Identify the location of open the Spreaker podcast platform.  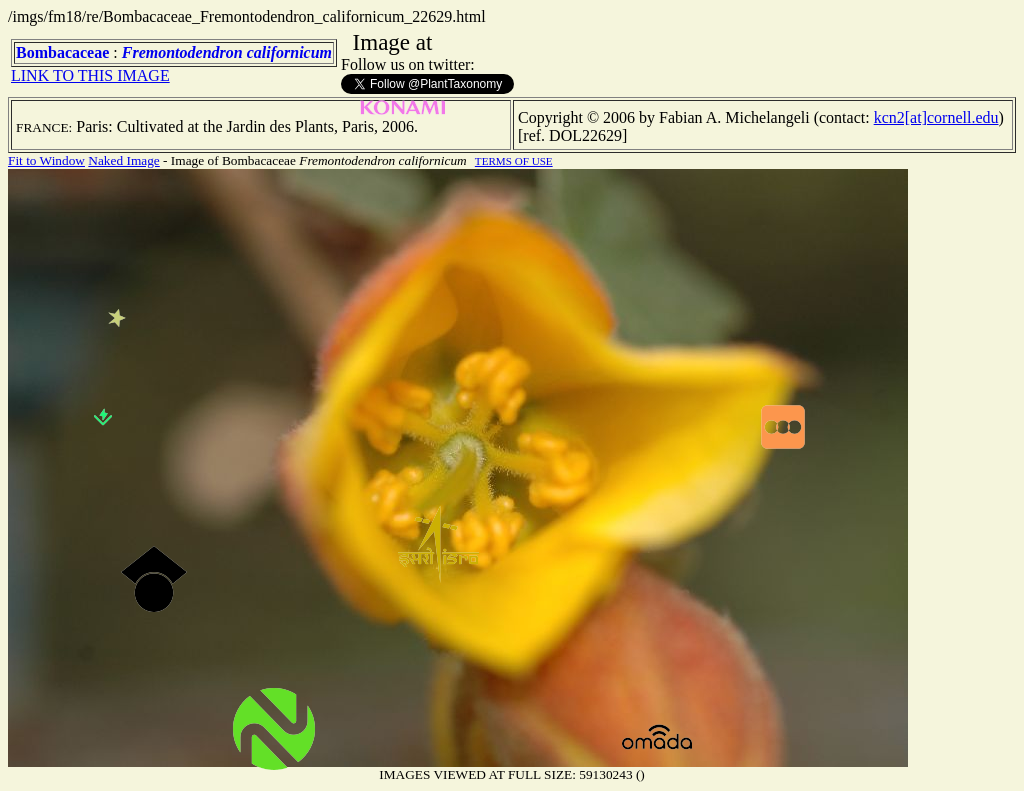
(117, 318).